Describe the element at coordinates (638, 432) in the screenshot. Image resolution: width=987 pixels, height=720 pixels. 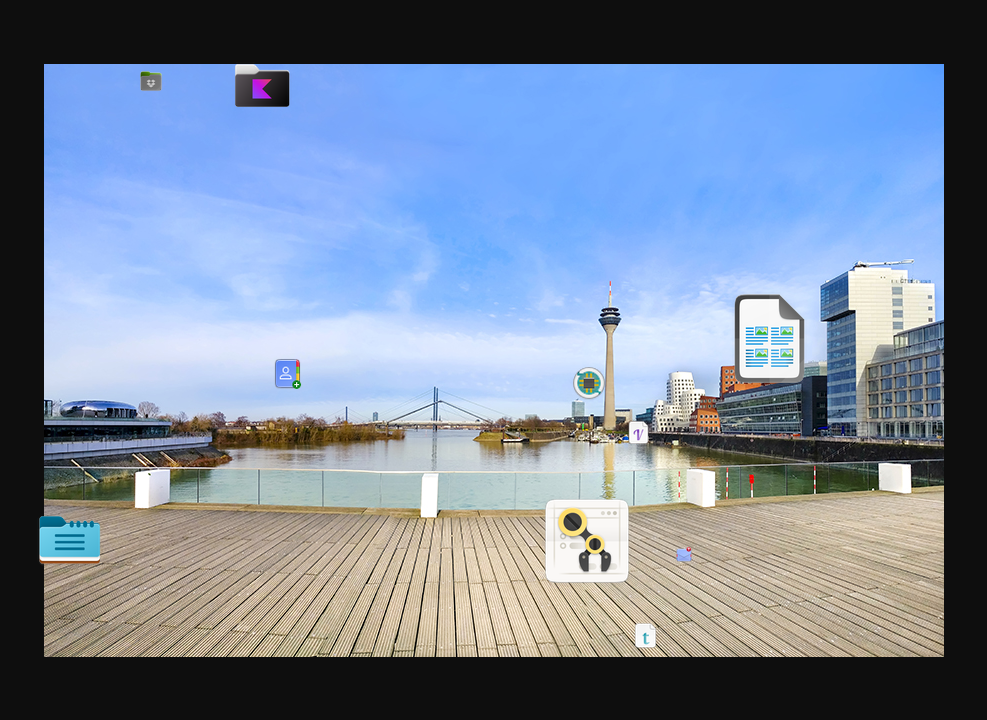
I see `indicates a Vala programming language source file` at that location.